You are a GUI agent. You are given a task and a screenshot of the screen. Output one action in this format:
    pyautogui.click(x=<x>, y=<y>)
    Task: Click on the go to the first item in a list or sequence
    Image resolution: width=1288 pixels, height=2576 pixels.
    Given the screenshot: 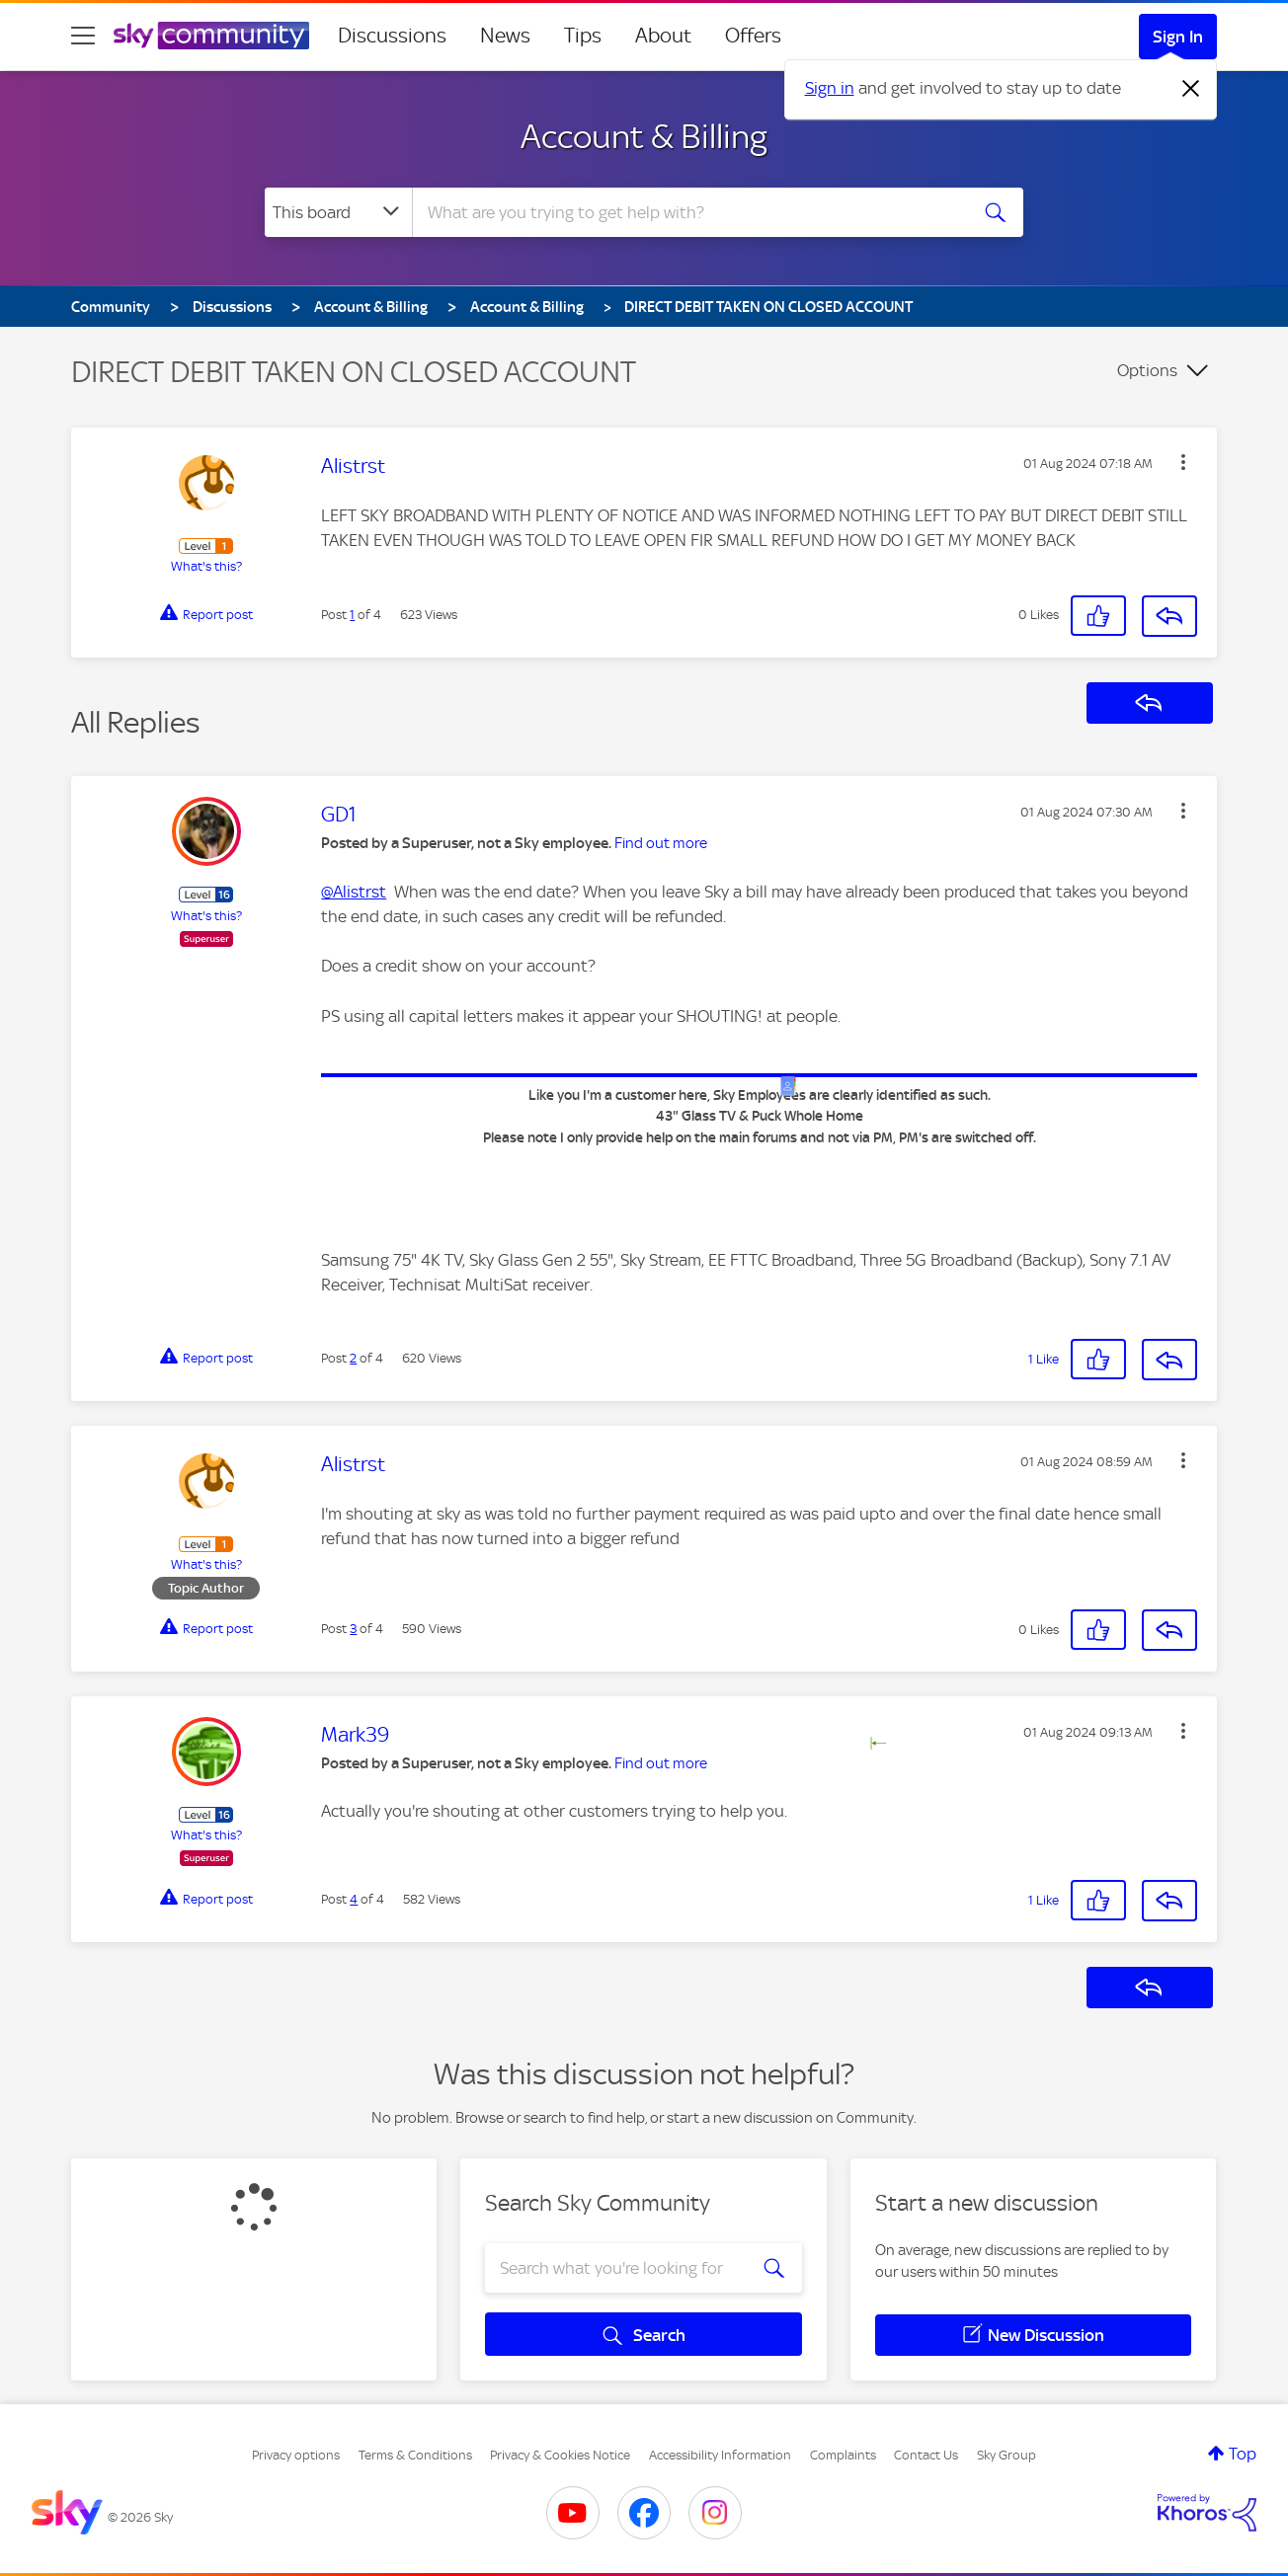 What is the action you would take?
    pyautogui.click(x=878, y=1743)
    